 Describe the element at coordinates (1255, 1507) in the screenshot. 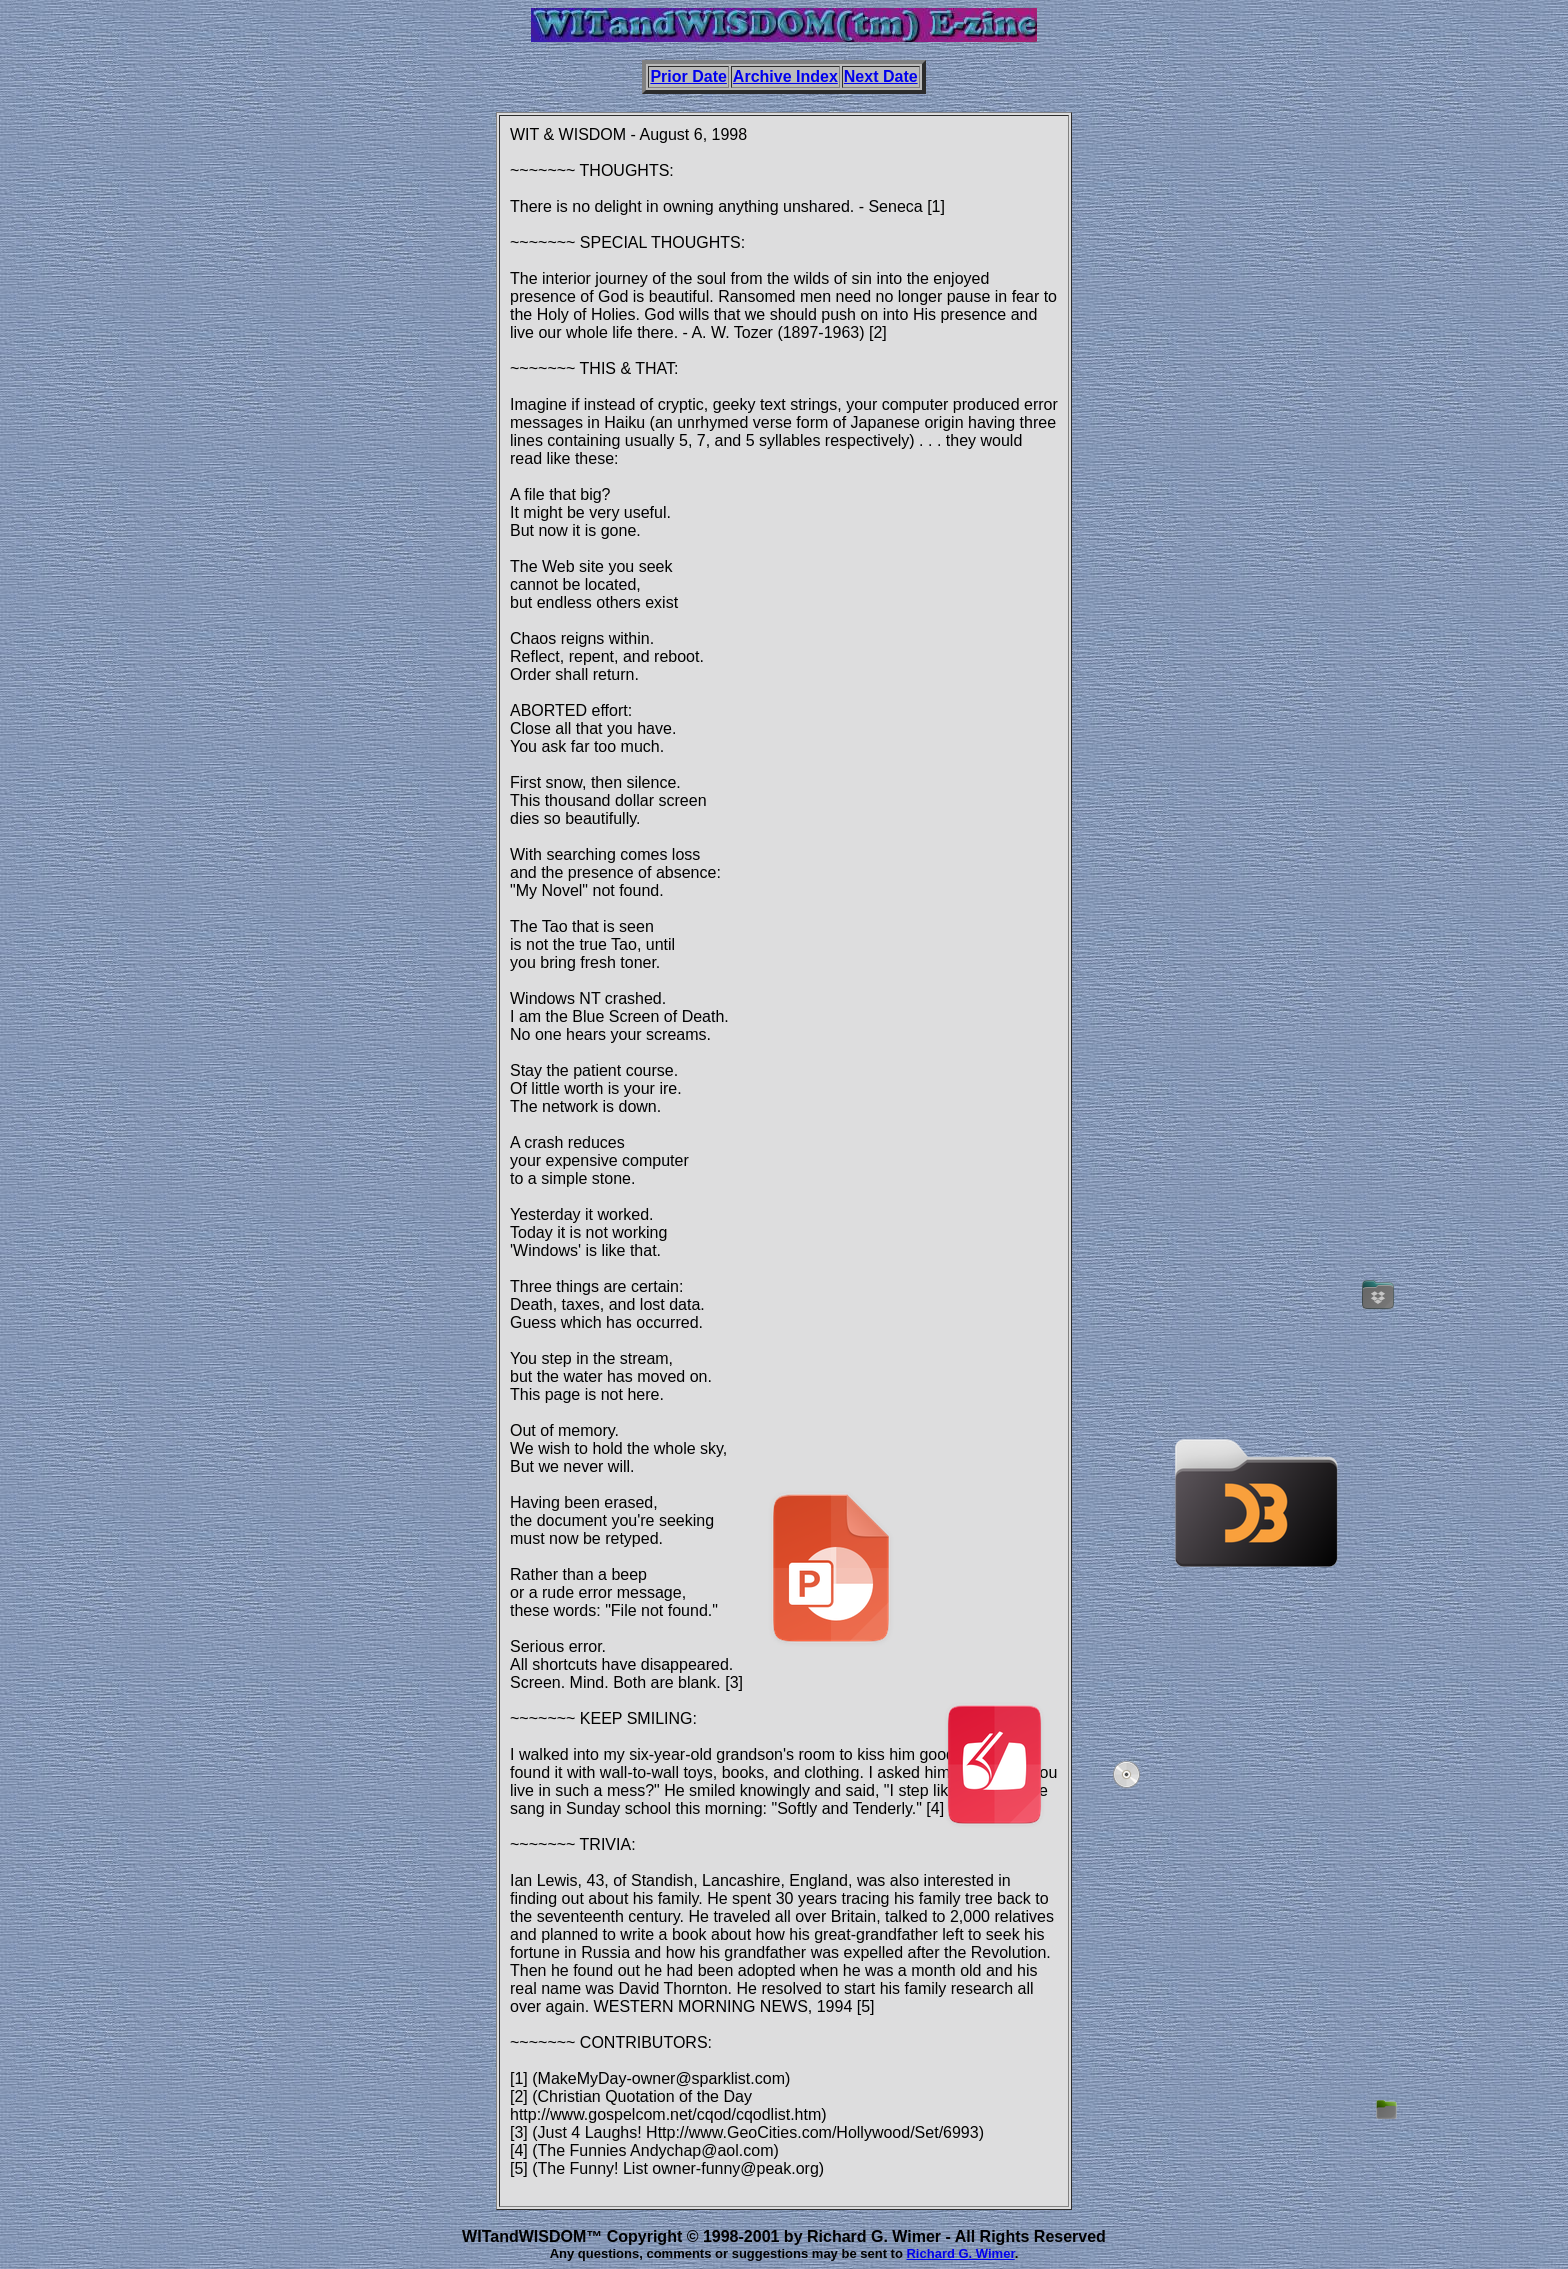

I see `open D3.js project folder` at that location.